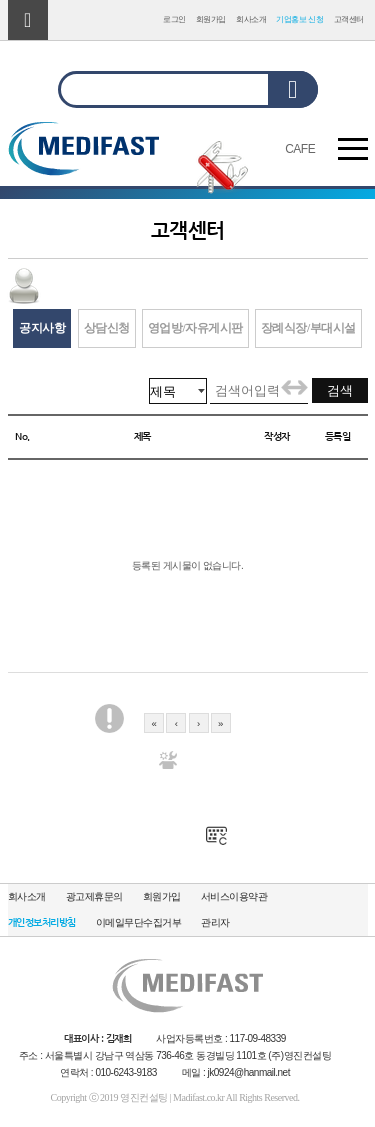 The image size is (375, 1127). I want to click on default user profile placeholder, so click(24, 287).